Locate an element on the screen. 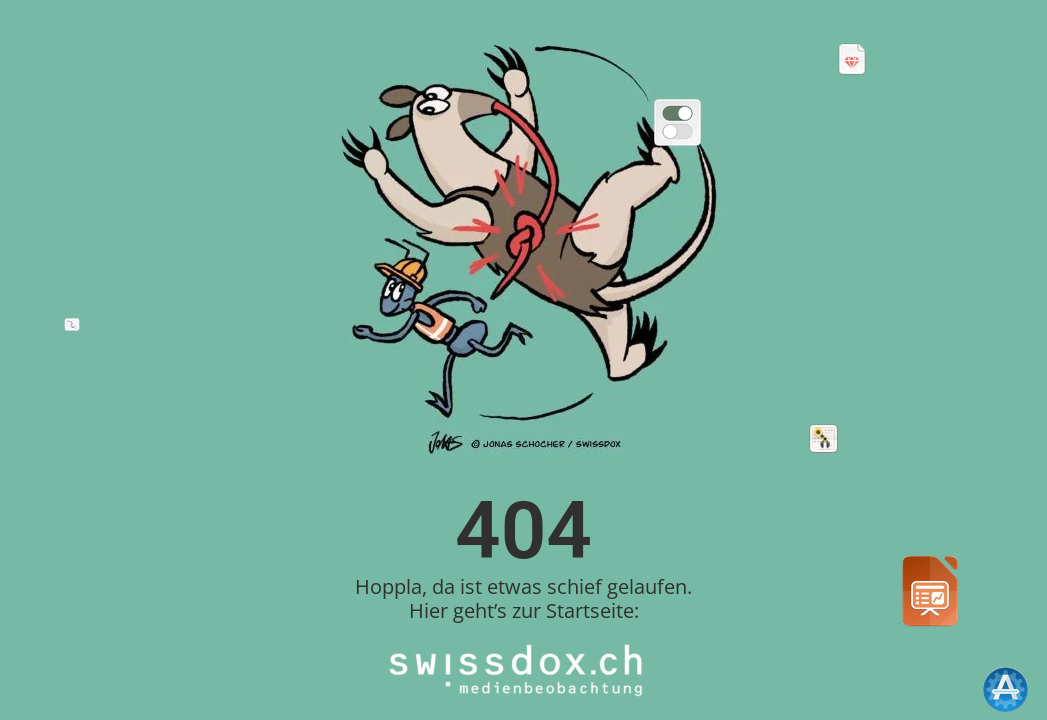  a ruby programming language source file is located at coordinates (852, 59).